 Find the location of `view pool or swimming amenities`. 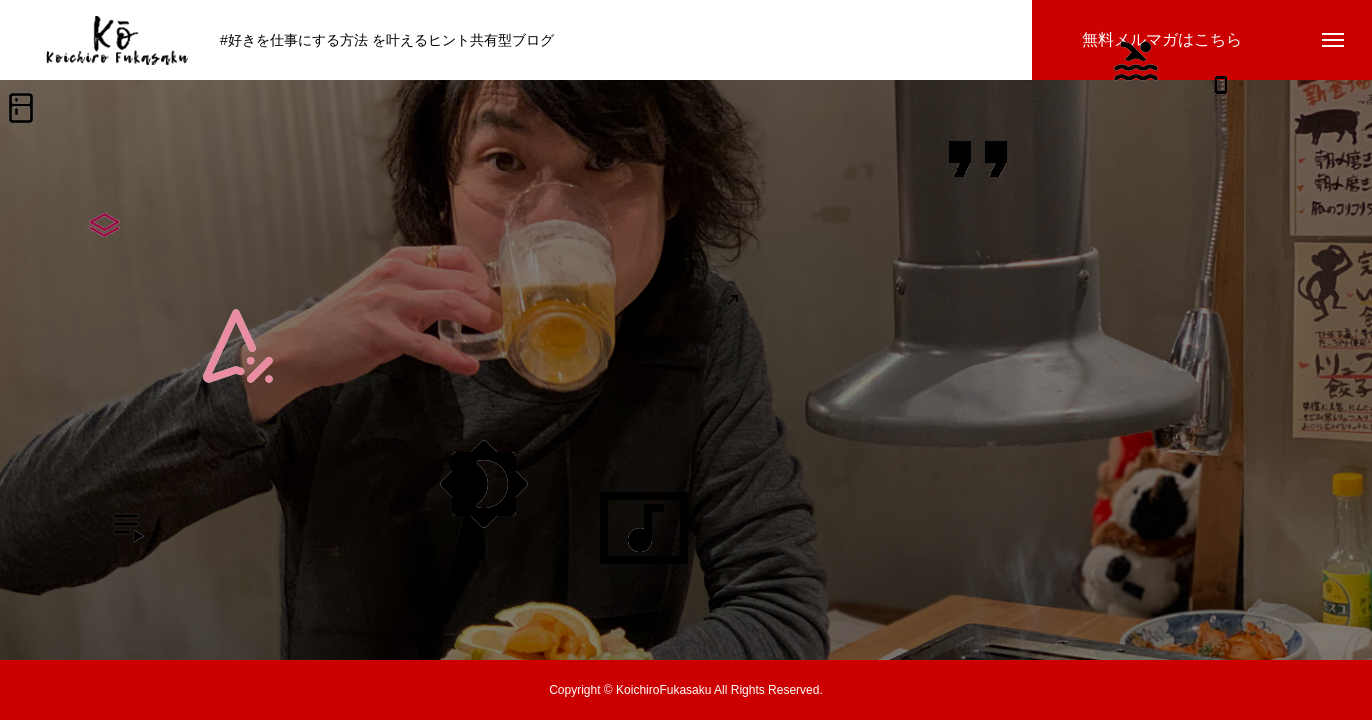

view pool or swimming amenities is located at coordinates (1136, 61).